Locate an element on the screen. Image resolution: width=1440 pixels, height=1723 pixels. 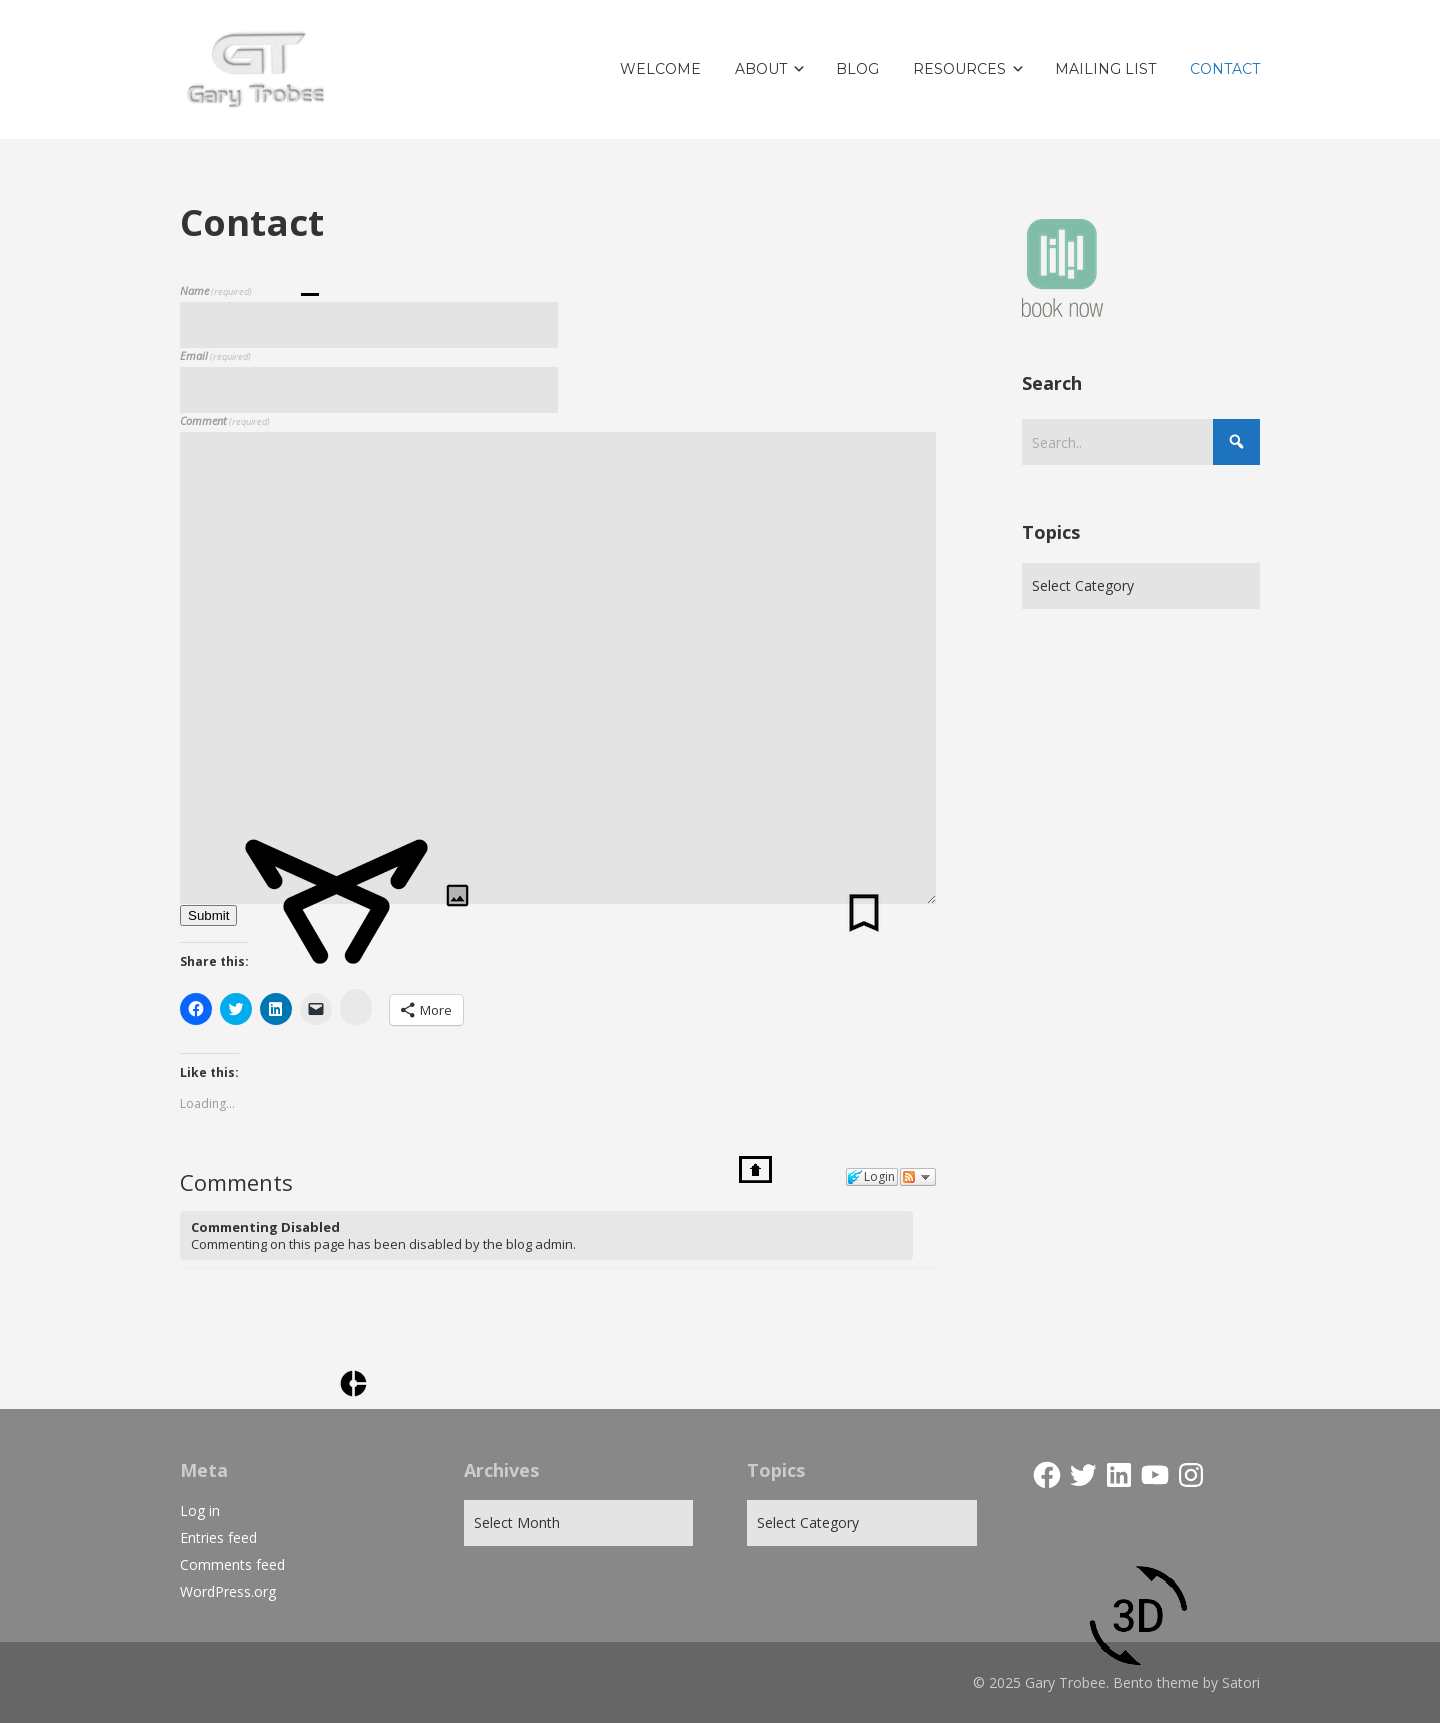
view analytics or statistics breakdown is located at coordinates (353, 1383).